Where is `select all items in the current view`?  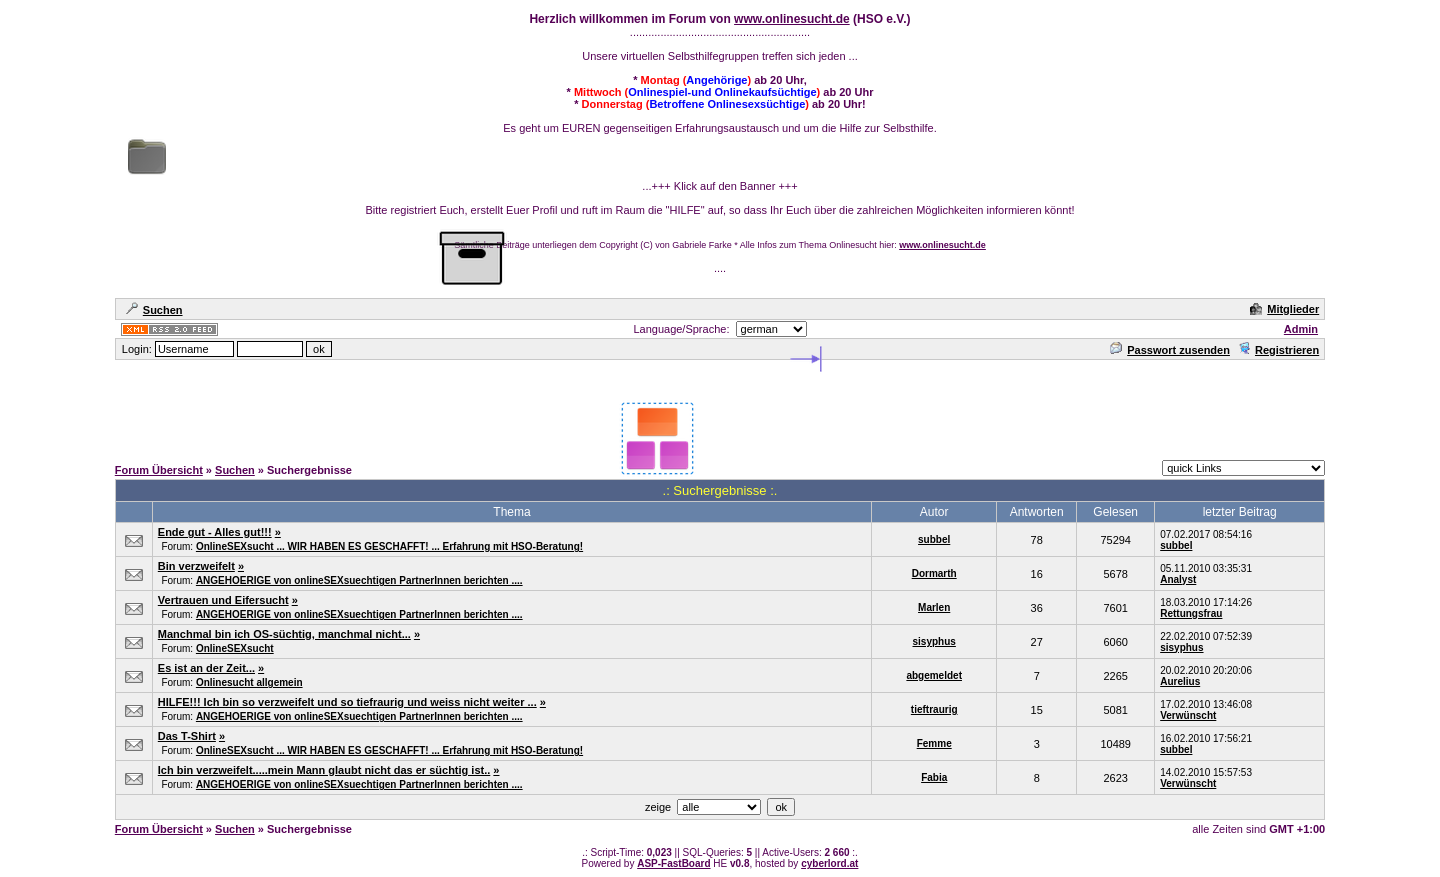
select all items in the current view is located at coordinates (657, 438).